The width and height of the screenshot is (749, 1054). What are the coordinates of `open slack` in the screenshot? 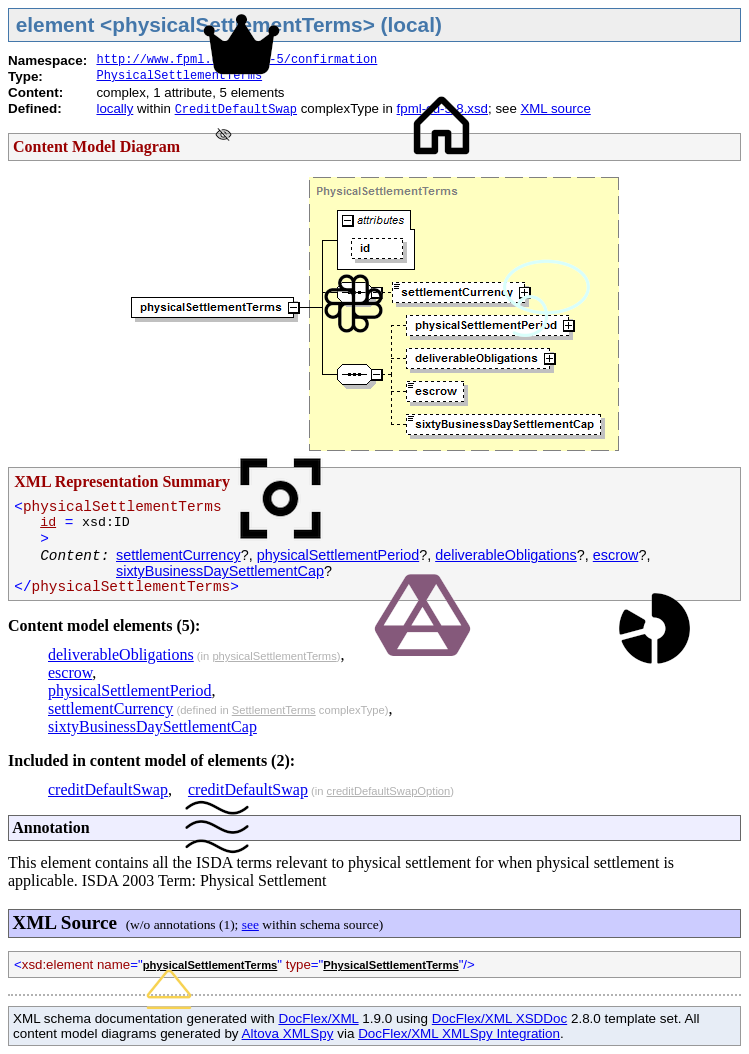 It's located at (353, 303).